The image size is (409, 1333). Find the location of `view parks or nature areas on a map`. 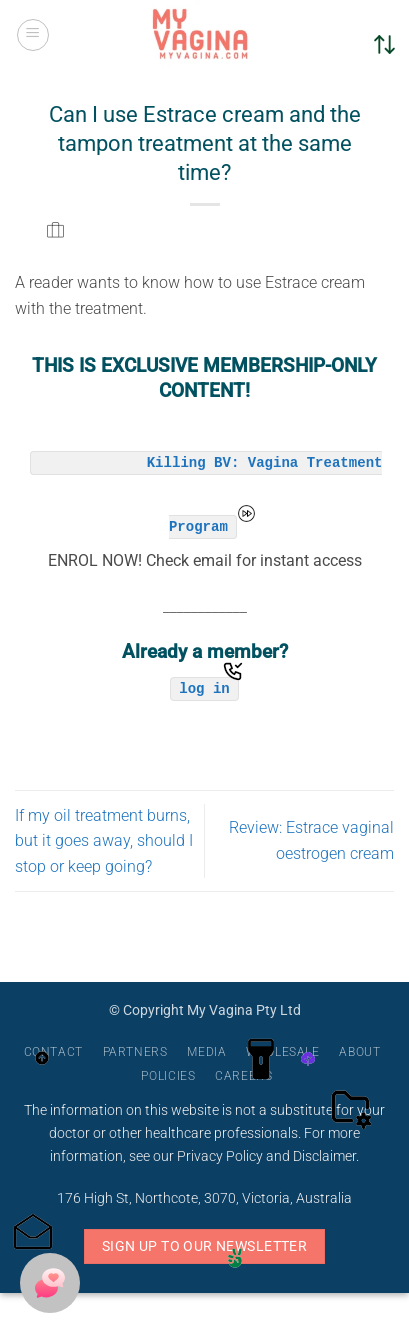

view parks or nature areas on a map is located at coordinates (308, 1059).